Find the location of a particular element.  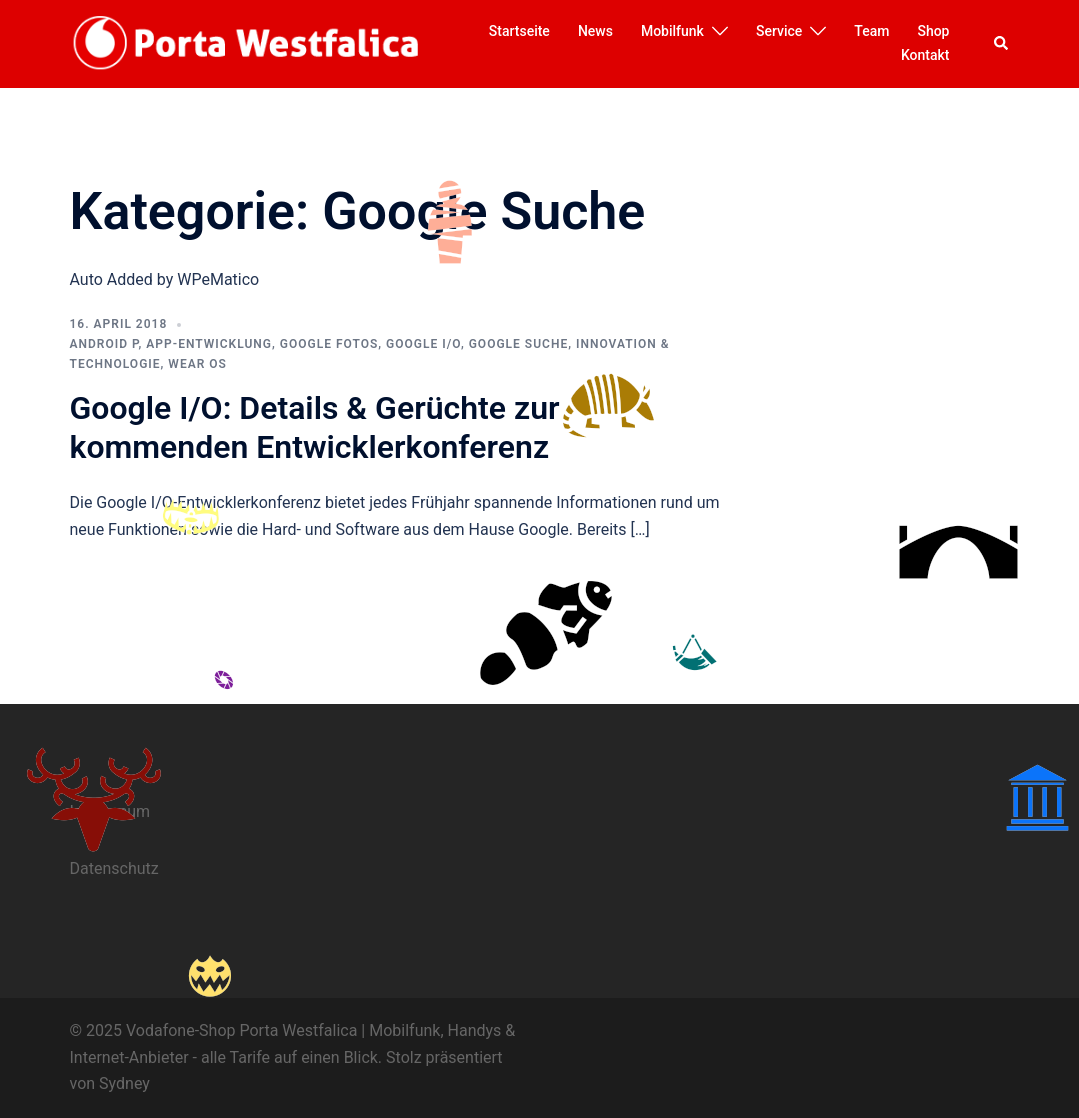

build or place a bridge structure is located at coordinates (958, 523).